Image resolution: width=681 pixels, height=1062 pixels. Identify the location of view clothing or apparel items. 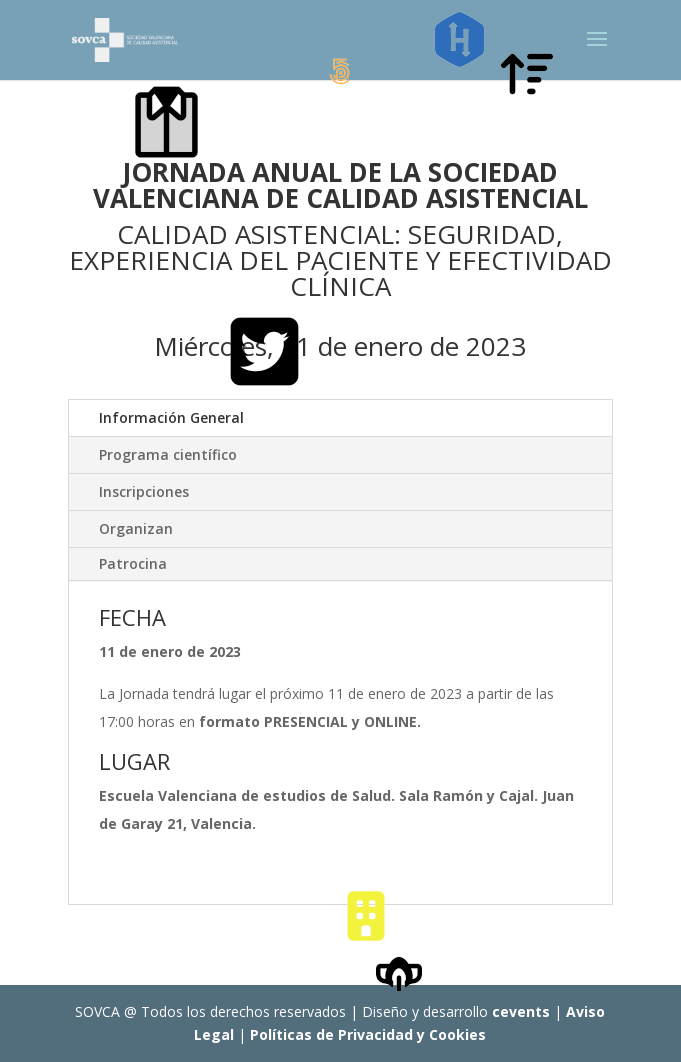
(166, 123).